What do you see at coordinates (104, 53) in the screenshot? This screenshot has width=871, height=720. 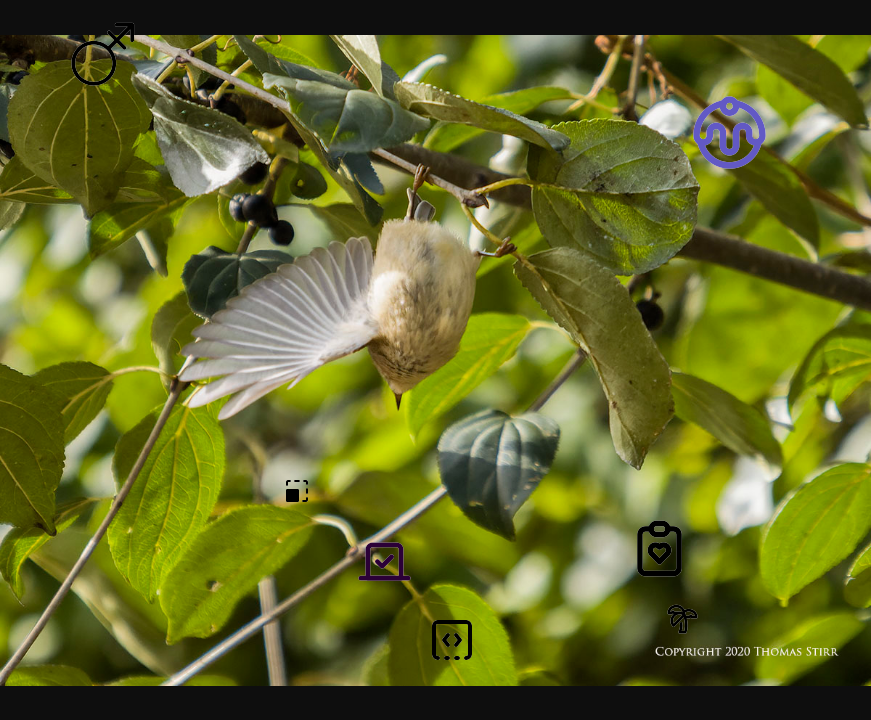 I see `indicates transgender or non-binary gender identity option` at bounding box center [104, 53].